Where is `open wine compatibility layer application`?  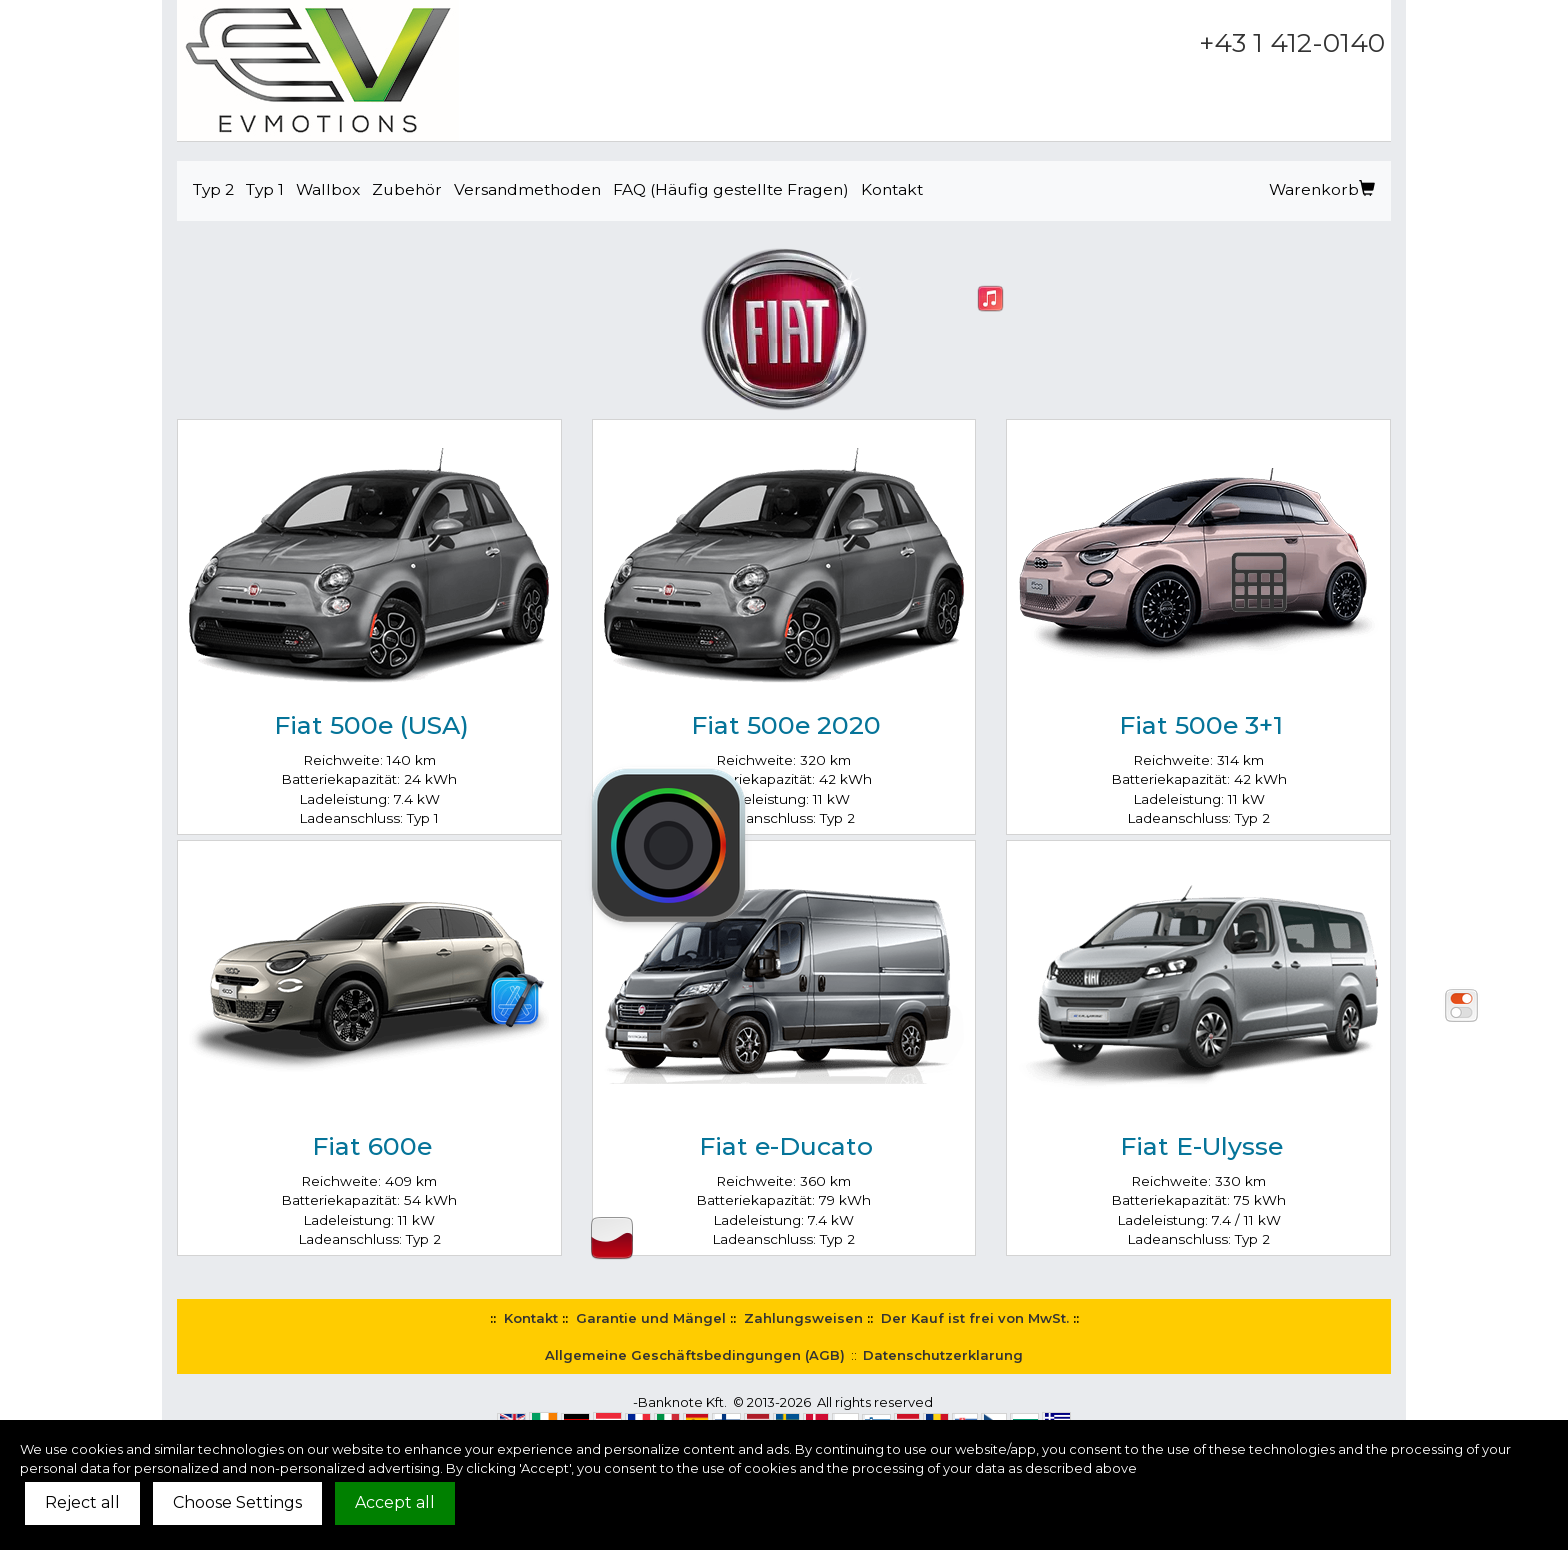 open wine compatibility layer application is located at coordinates (612, 1238).